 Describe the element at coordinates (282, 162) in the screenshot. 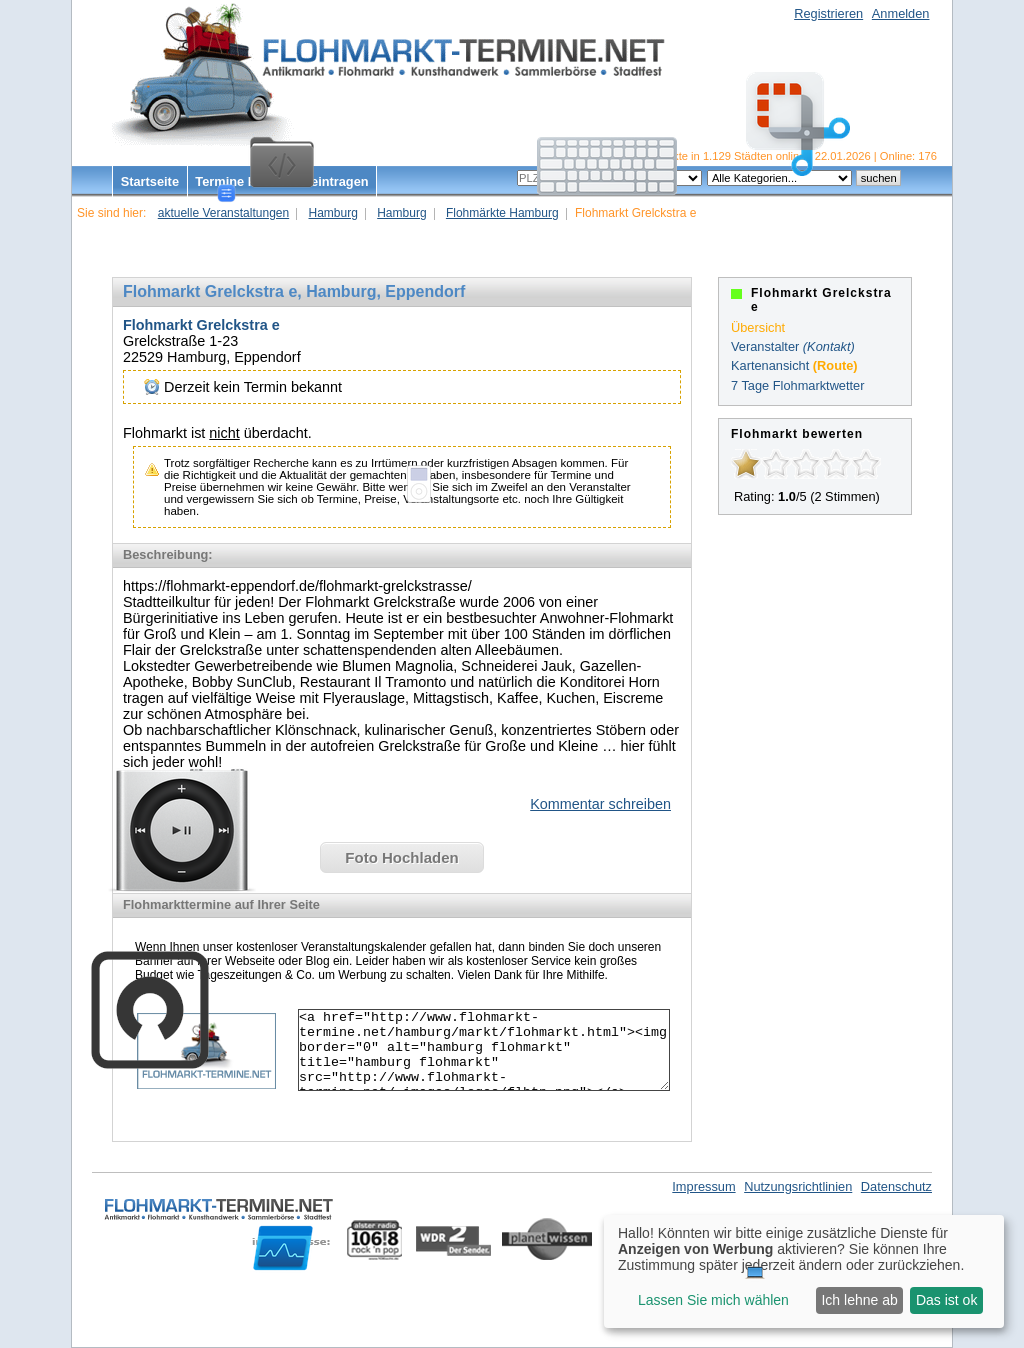

I see `open your code projects folder` at that location.